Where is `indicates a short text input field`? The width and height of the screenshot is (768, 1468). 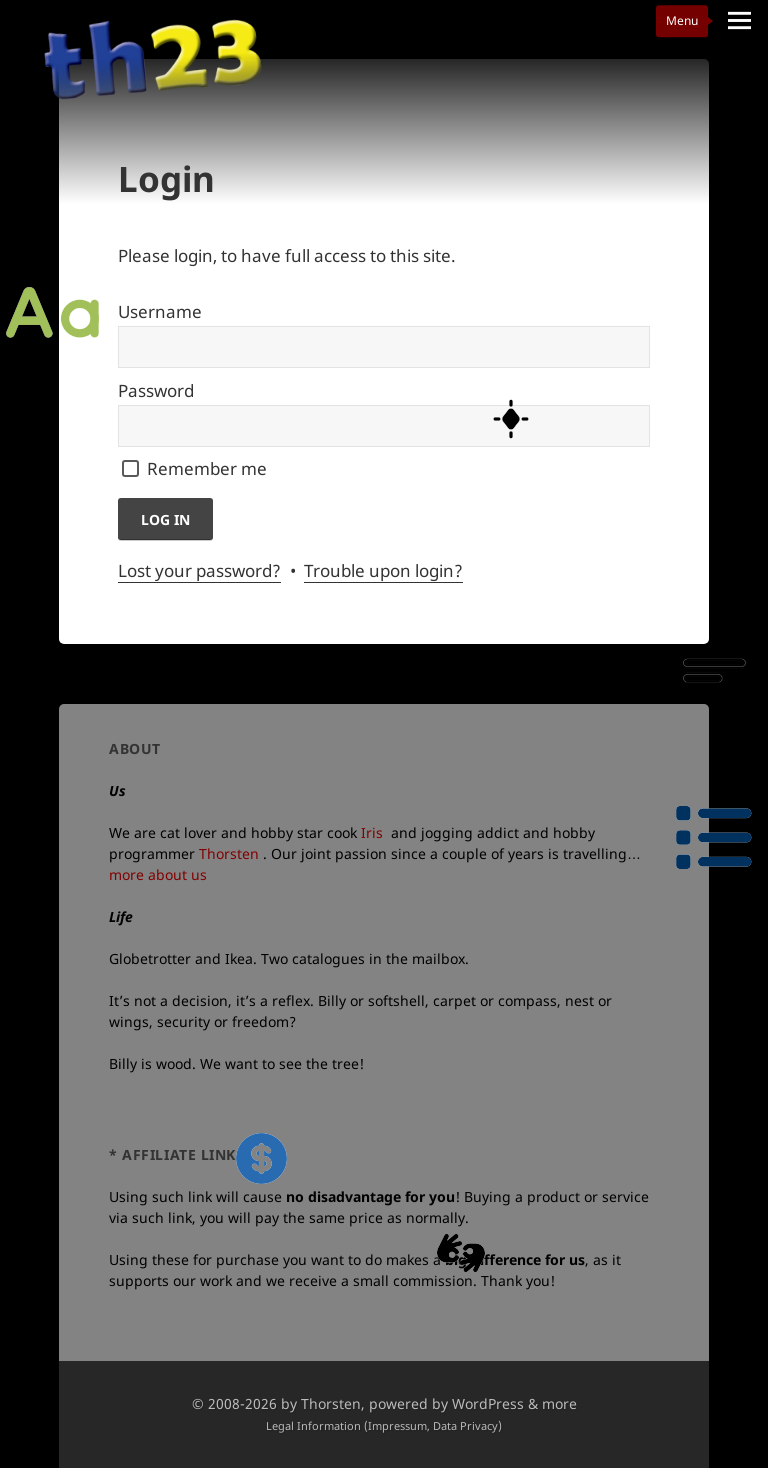 indicates a short text input field is located at coordinates (714, 670).